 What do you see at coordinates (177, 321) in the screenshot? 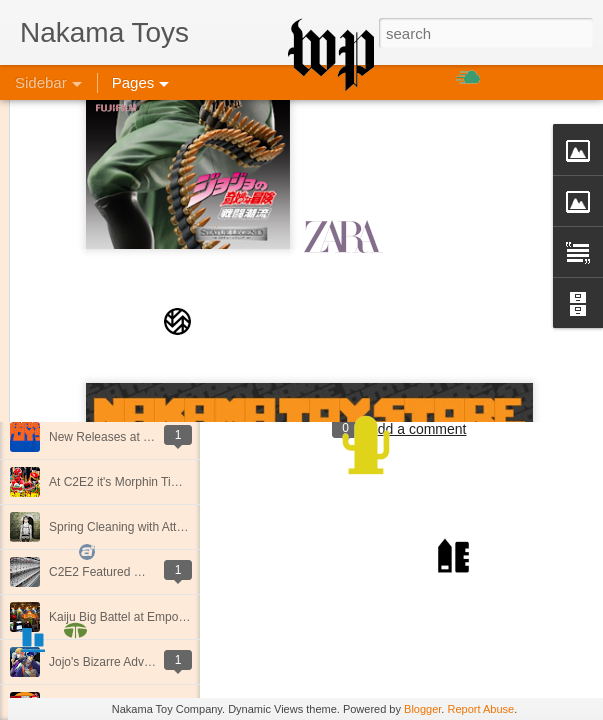
I see `wasabi cloud storage service logo` at bounding box center [177, 321].